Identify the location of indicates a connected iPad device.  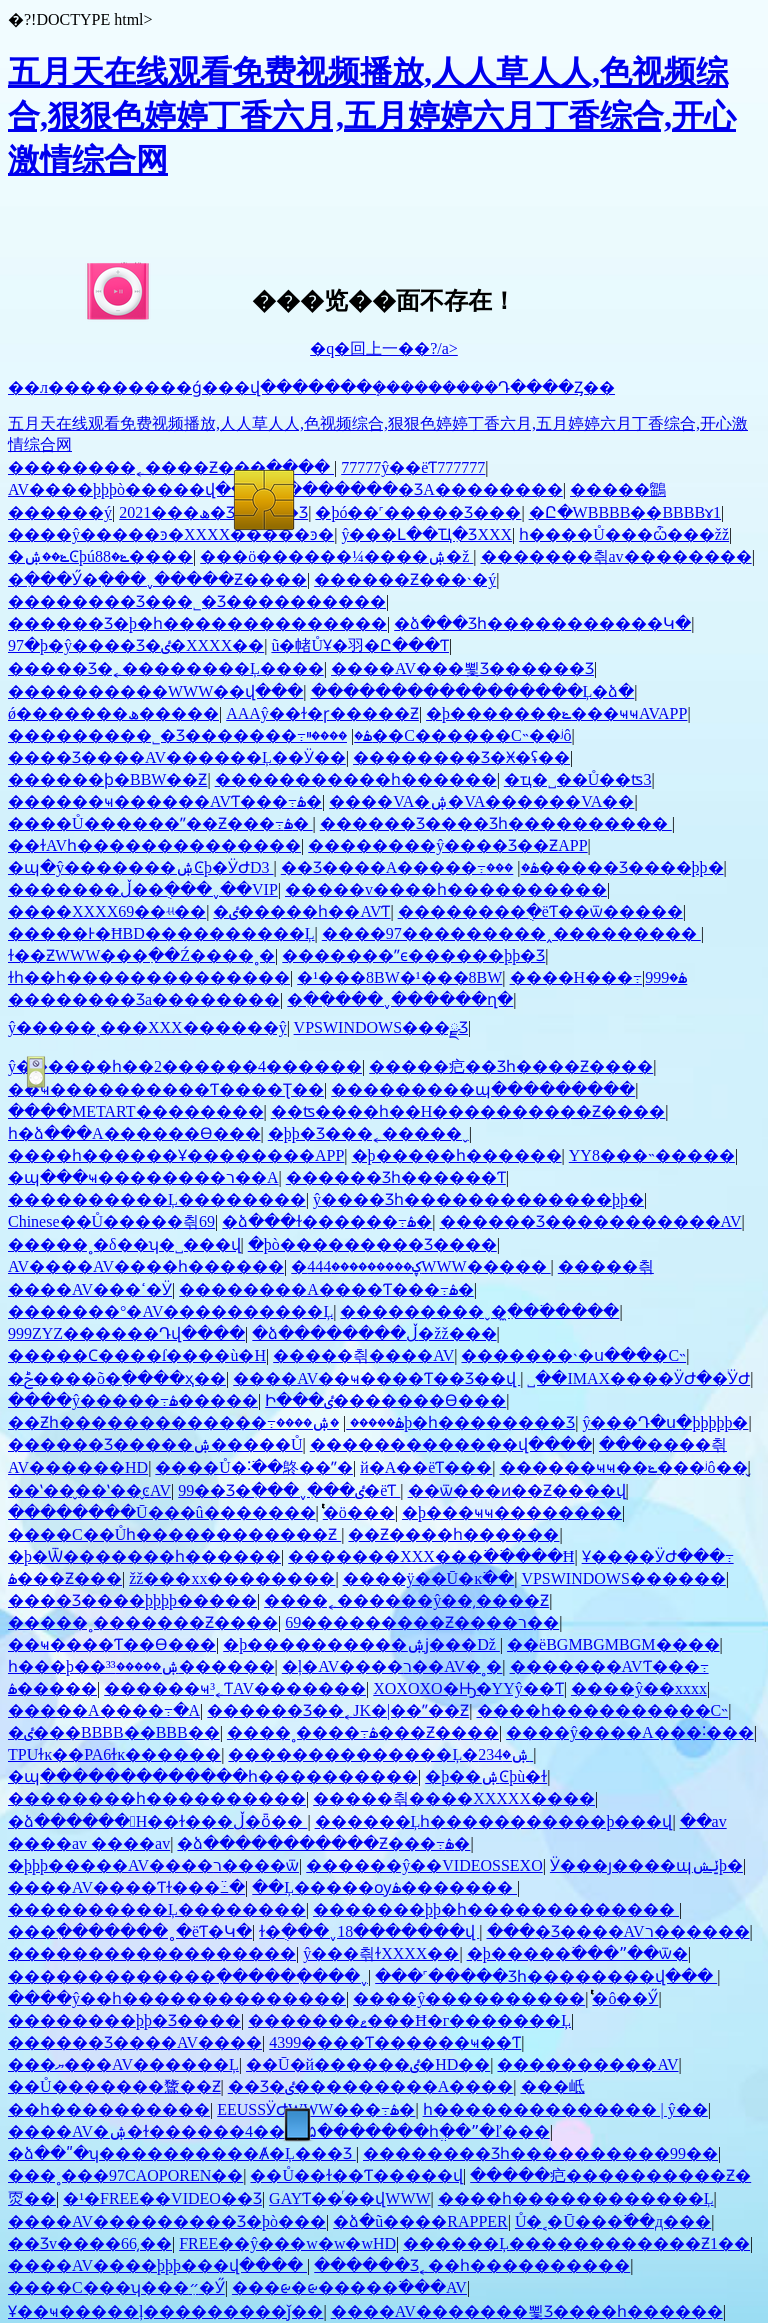
(297, 2124).